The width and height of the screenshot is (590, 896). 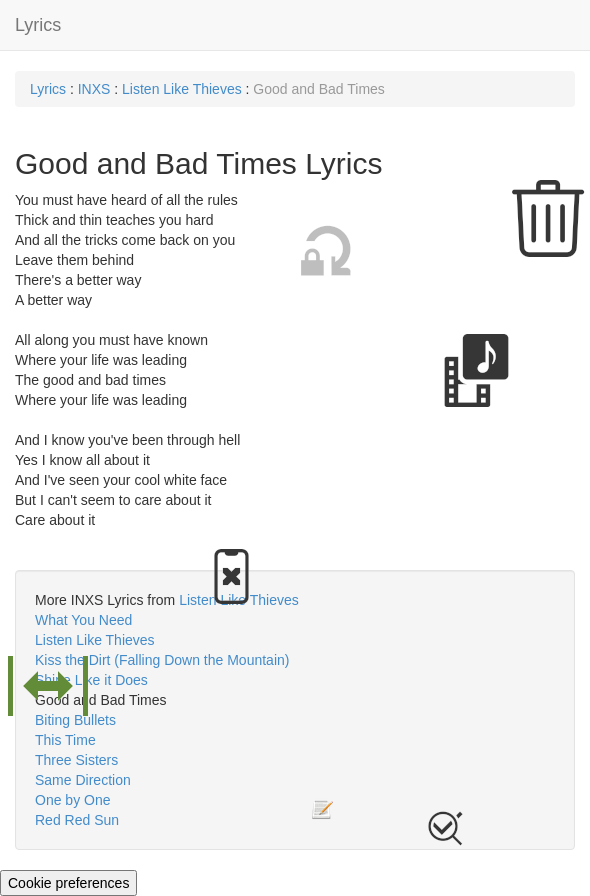 What do you see at coordinates (476, 370) in the screenshot?
I see `access multimedia applications` at bounding box center [476, 370].